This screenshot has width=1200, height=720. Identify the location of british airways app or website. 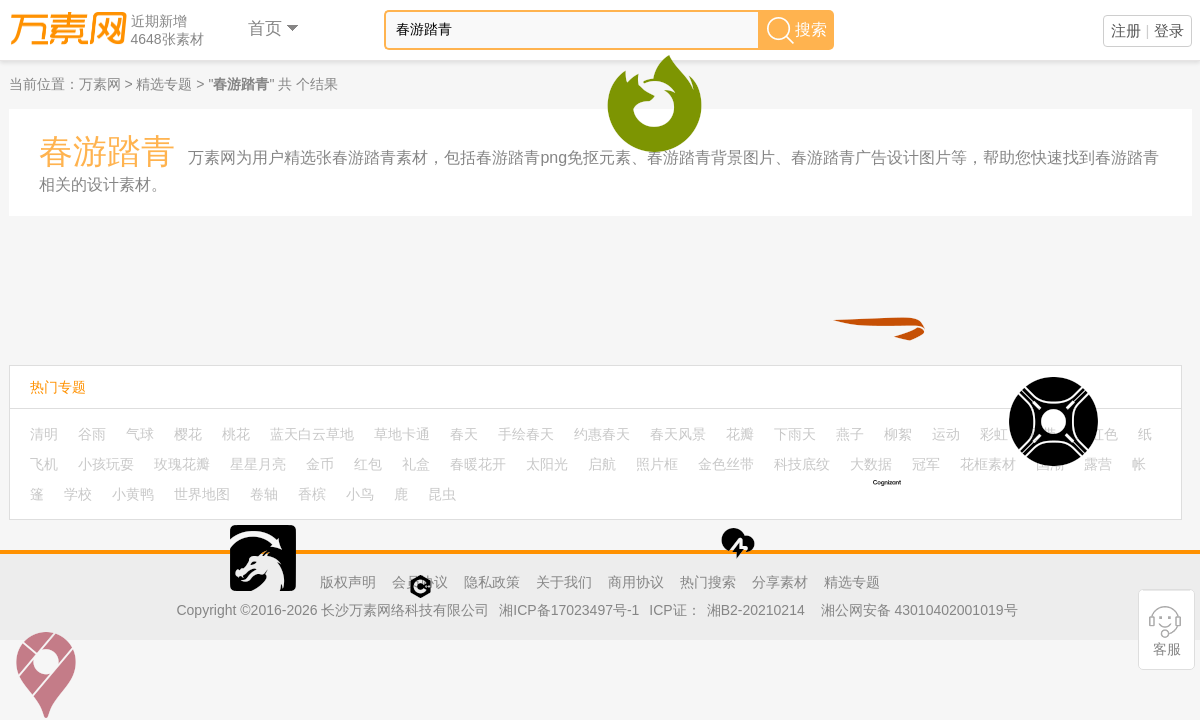
(879, 329).